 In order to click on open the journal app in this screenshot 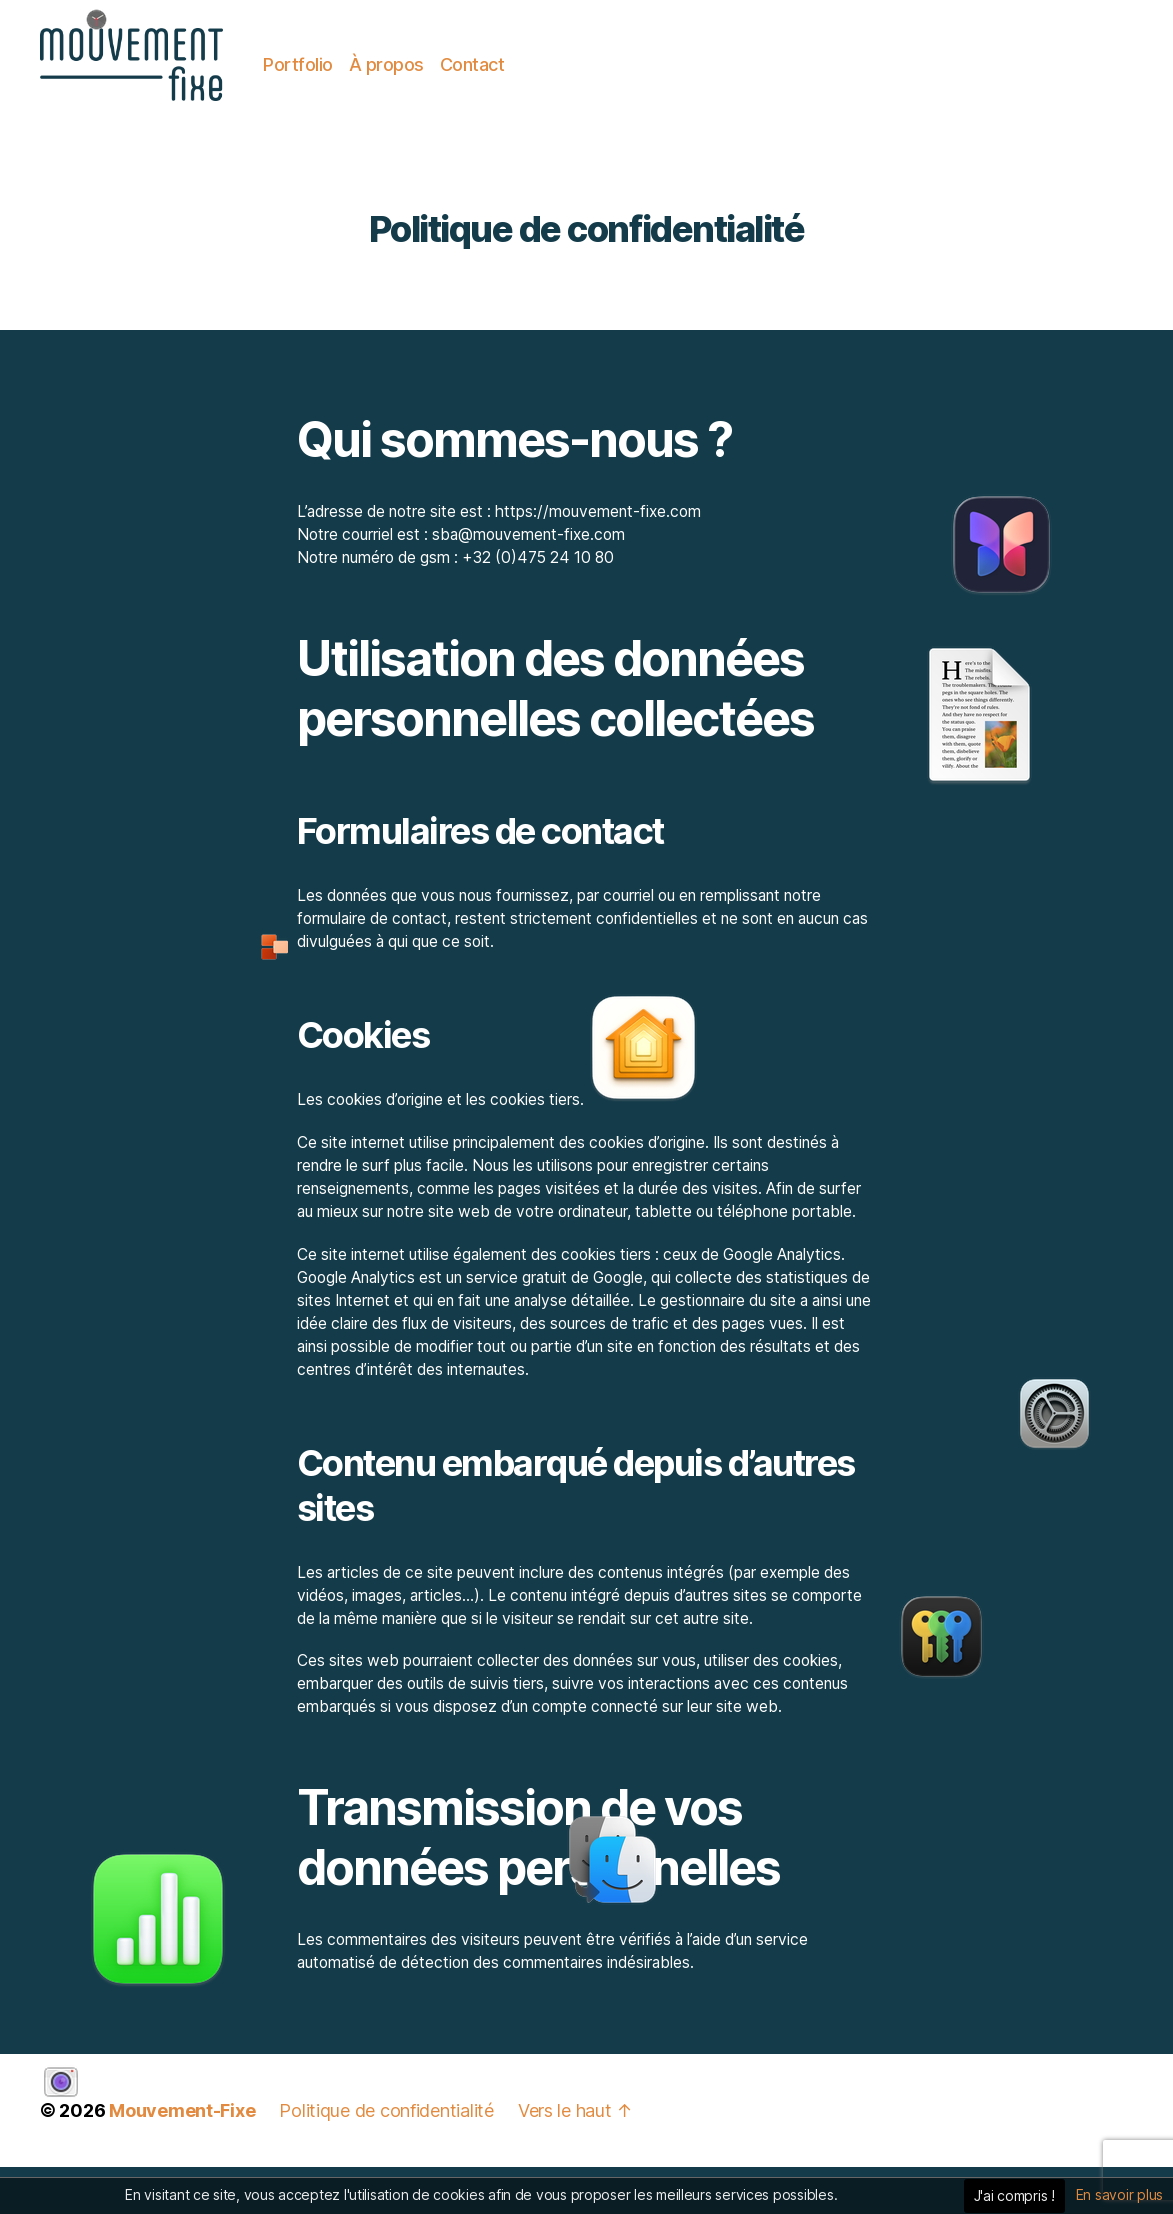, I will do `click(1001, 544)`.